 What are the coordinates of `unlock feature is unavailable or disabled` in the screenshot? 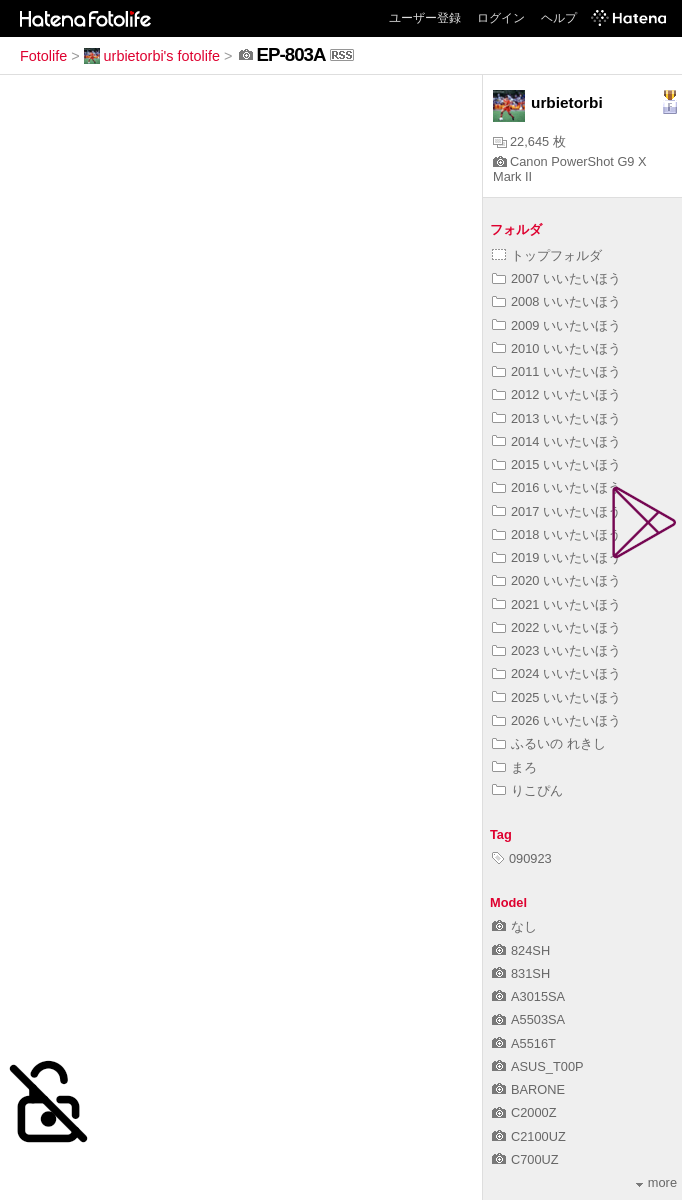 It's located at (48, 1103).